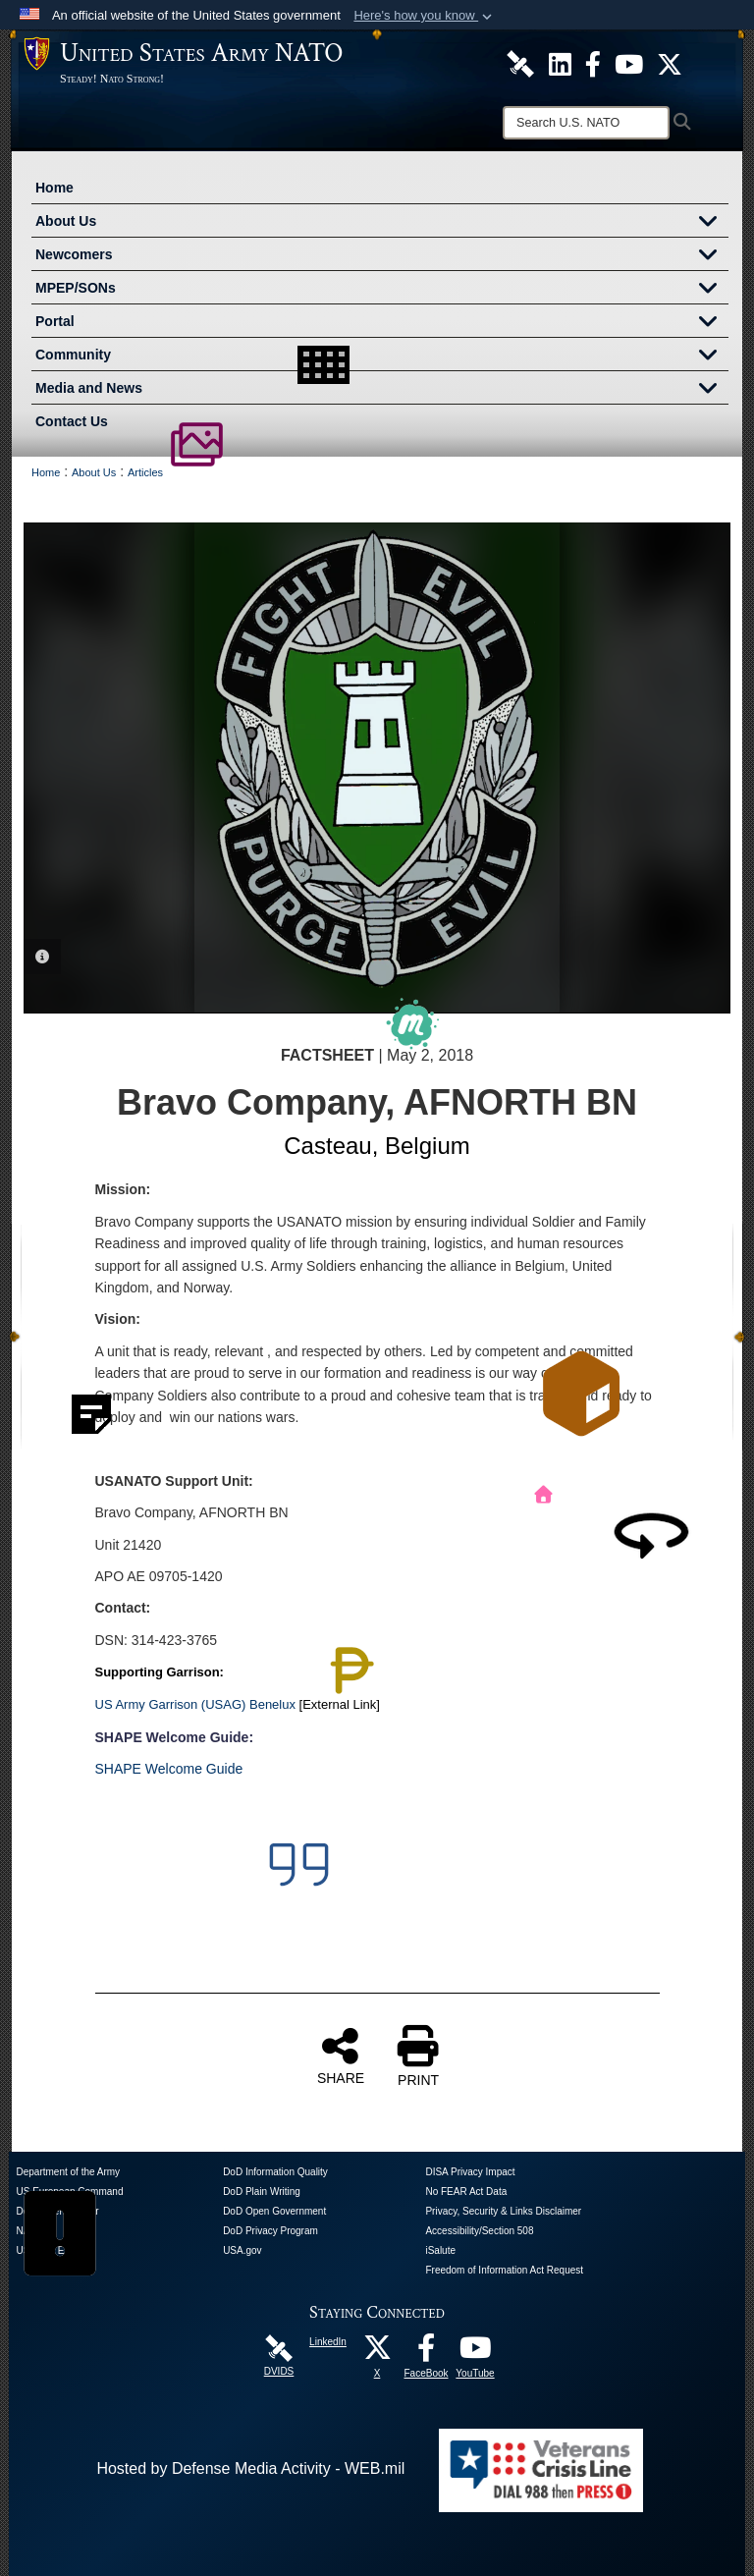 This screenshot has width=754, height=2576. What do you see at coordinates (196, 444) in the screenshot?
I see `view photo gallery or image library` at bounding box center [196, 444].